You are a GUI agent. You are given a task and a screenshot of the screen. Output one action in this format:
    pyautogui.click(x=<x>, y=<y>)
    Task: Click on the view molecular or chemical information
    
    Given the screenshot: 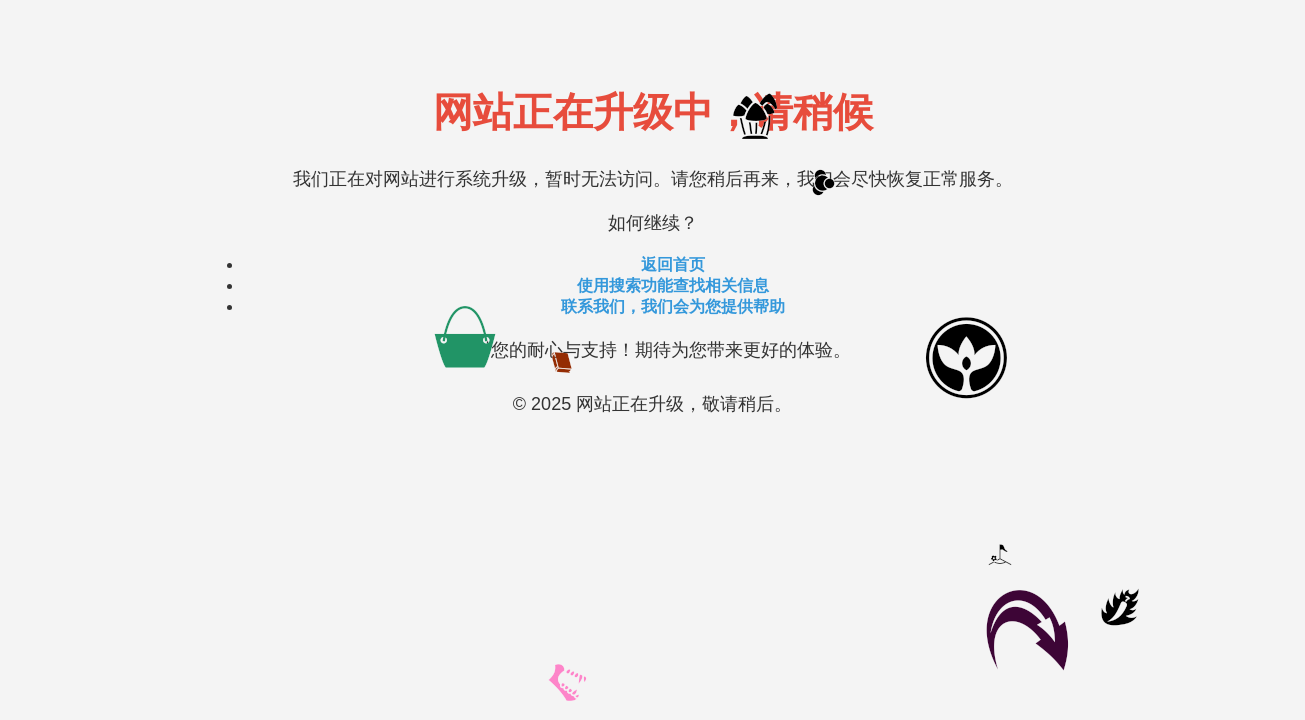 What is the action you would take?
    pyautogui.click(x=823, y=182)
    